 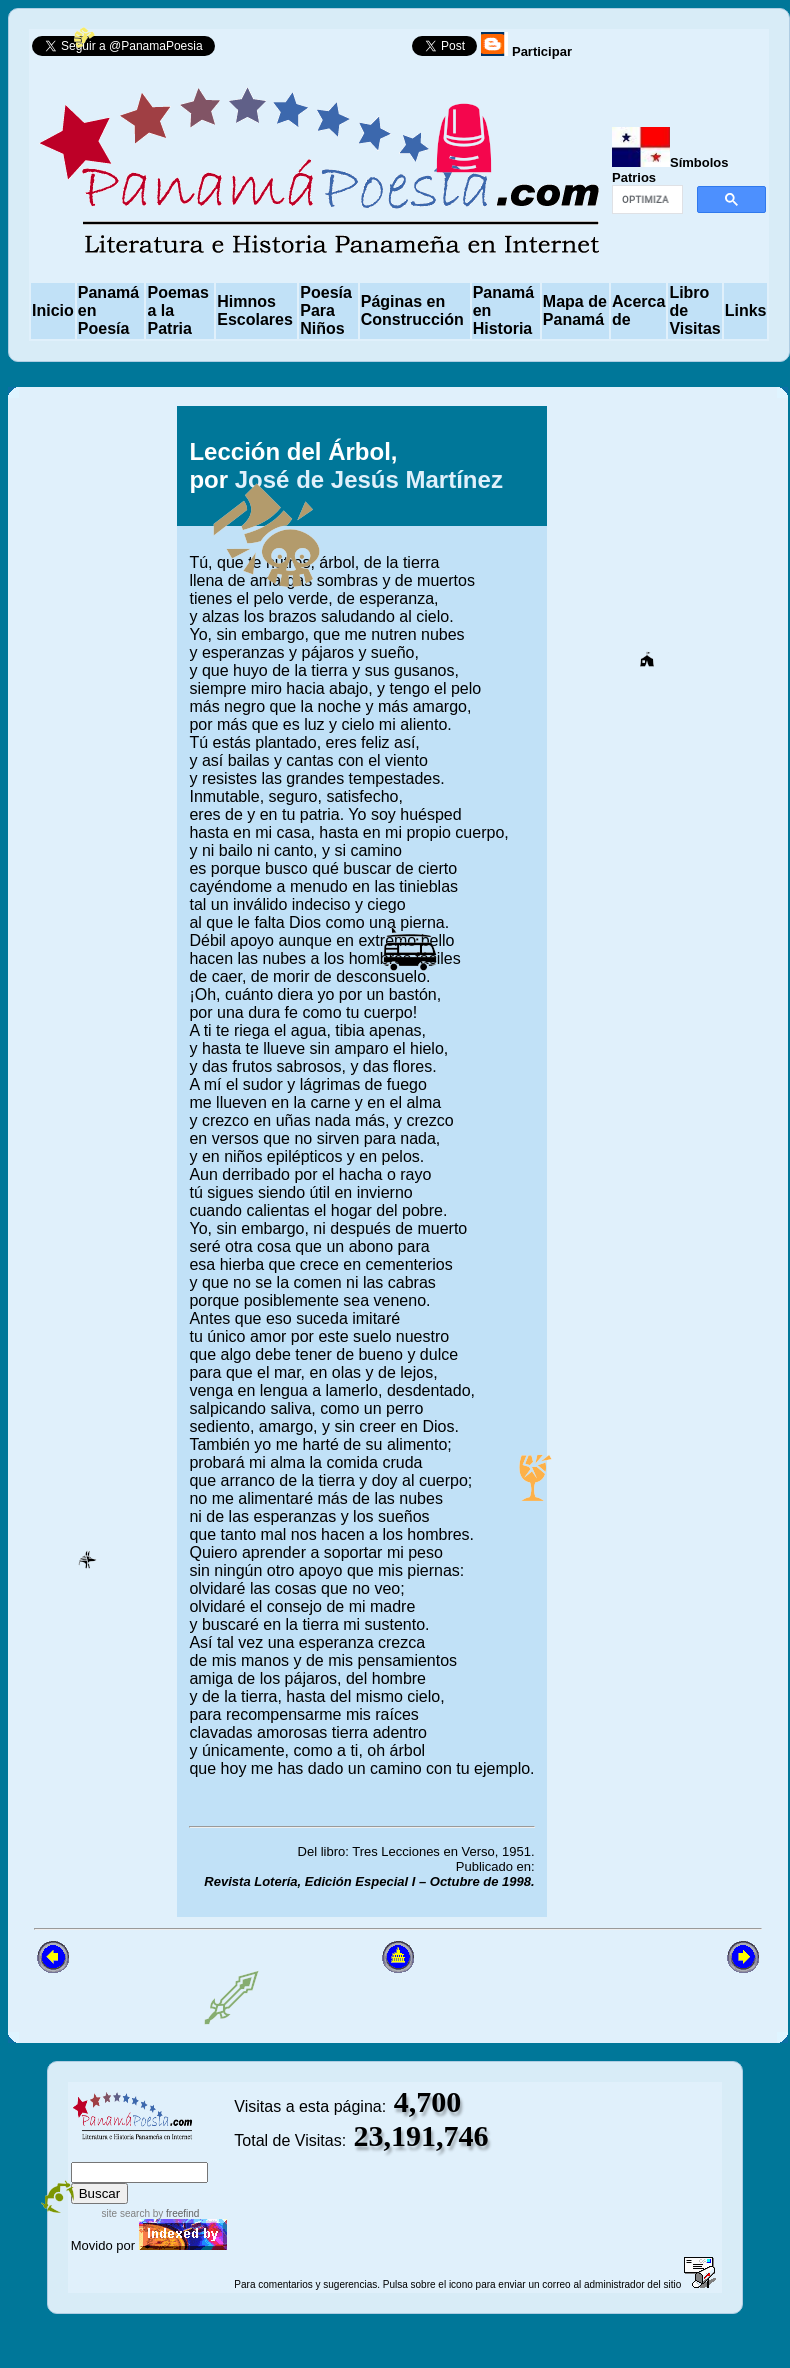 What do you see at coordinates (647, 659) in the screenshot?
I see `access military camp or barracks in game` at bounding box center [647, 659].